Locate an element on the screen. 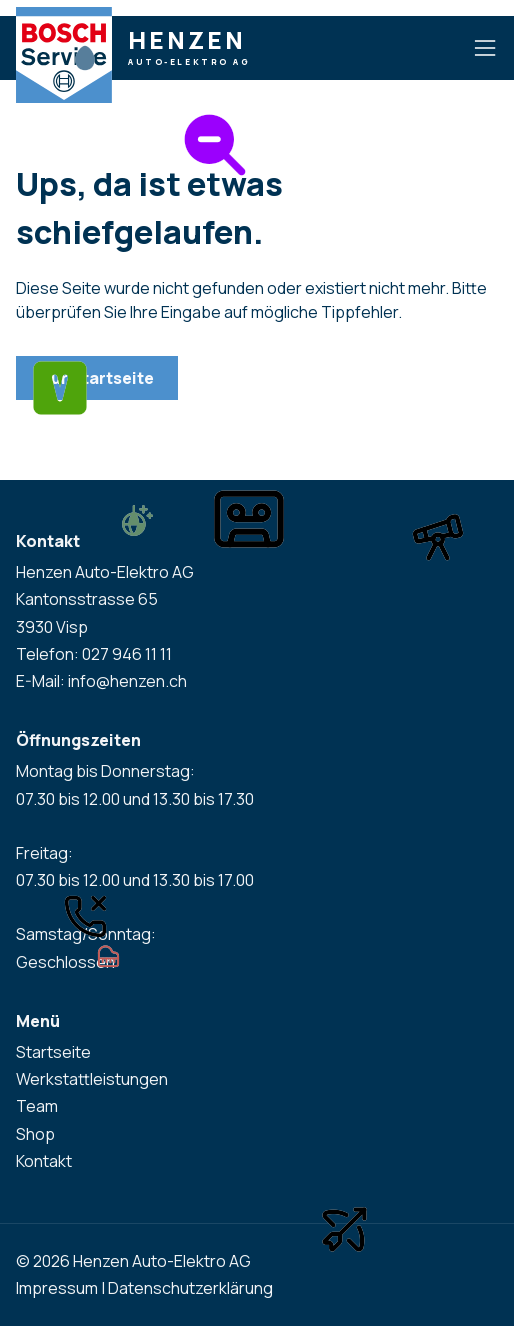 The height and width of the screenshot is (1326, 514). indicates egg or egg-related content is located at coordinates (85, 58).